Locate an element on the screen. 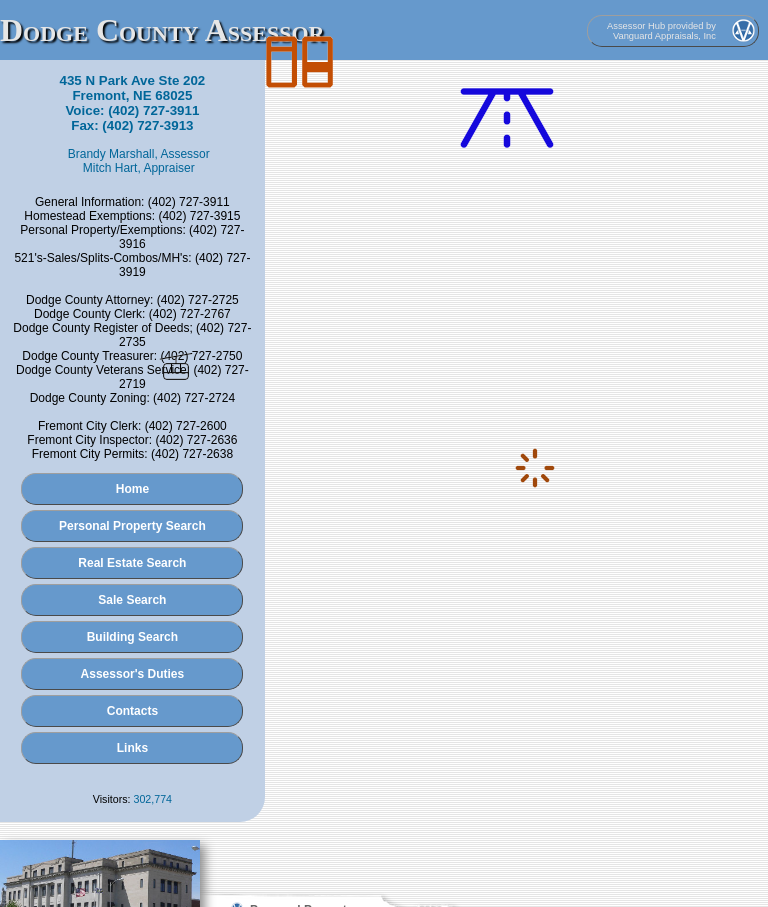 The width and height of the screenshot is (768, 907). compare file differences is located at coordinates (297, 62).